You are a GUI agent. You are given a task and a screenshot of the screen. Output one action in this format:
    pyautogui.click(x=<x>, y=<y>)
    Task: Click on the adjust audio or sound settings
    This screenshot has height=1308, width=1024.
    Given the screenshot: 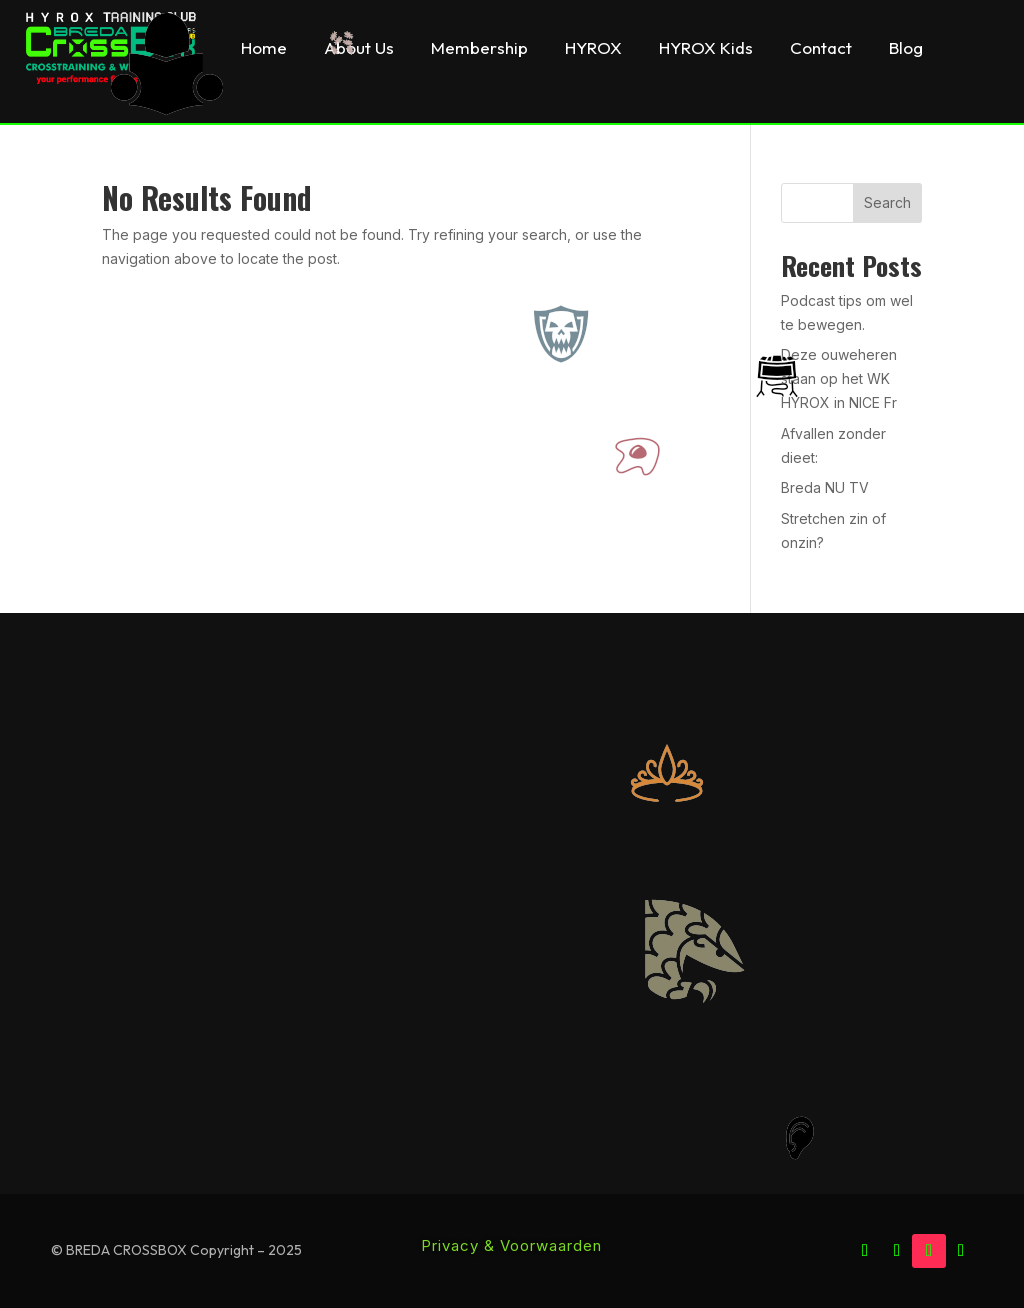 What is the action you would take?
    pyautogui.click(x=800, y=1138)
    